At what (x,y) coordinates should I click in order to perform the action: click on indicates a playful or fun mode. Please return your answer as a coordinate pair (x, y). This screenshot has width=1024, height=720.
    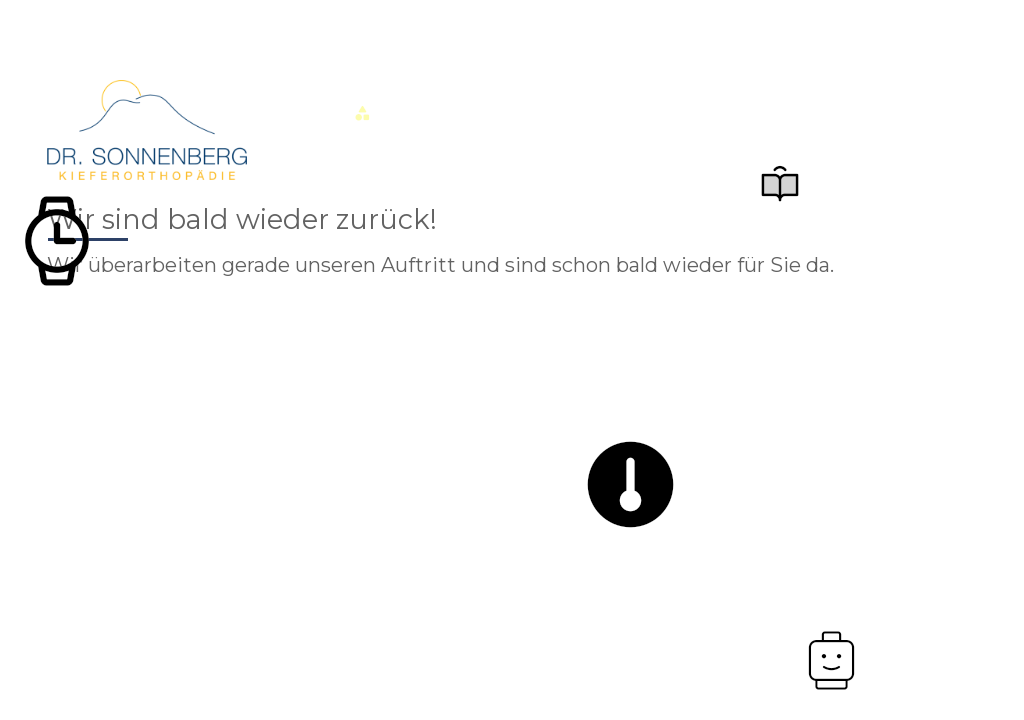
    Looking at the image, I should click on (831, 660).